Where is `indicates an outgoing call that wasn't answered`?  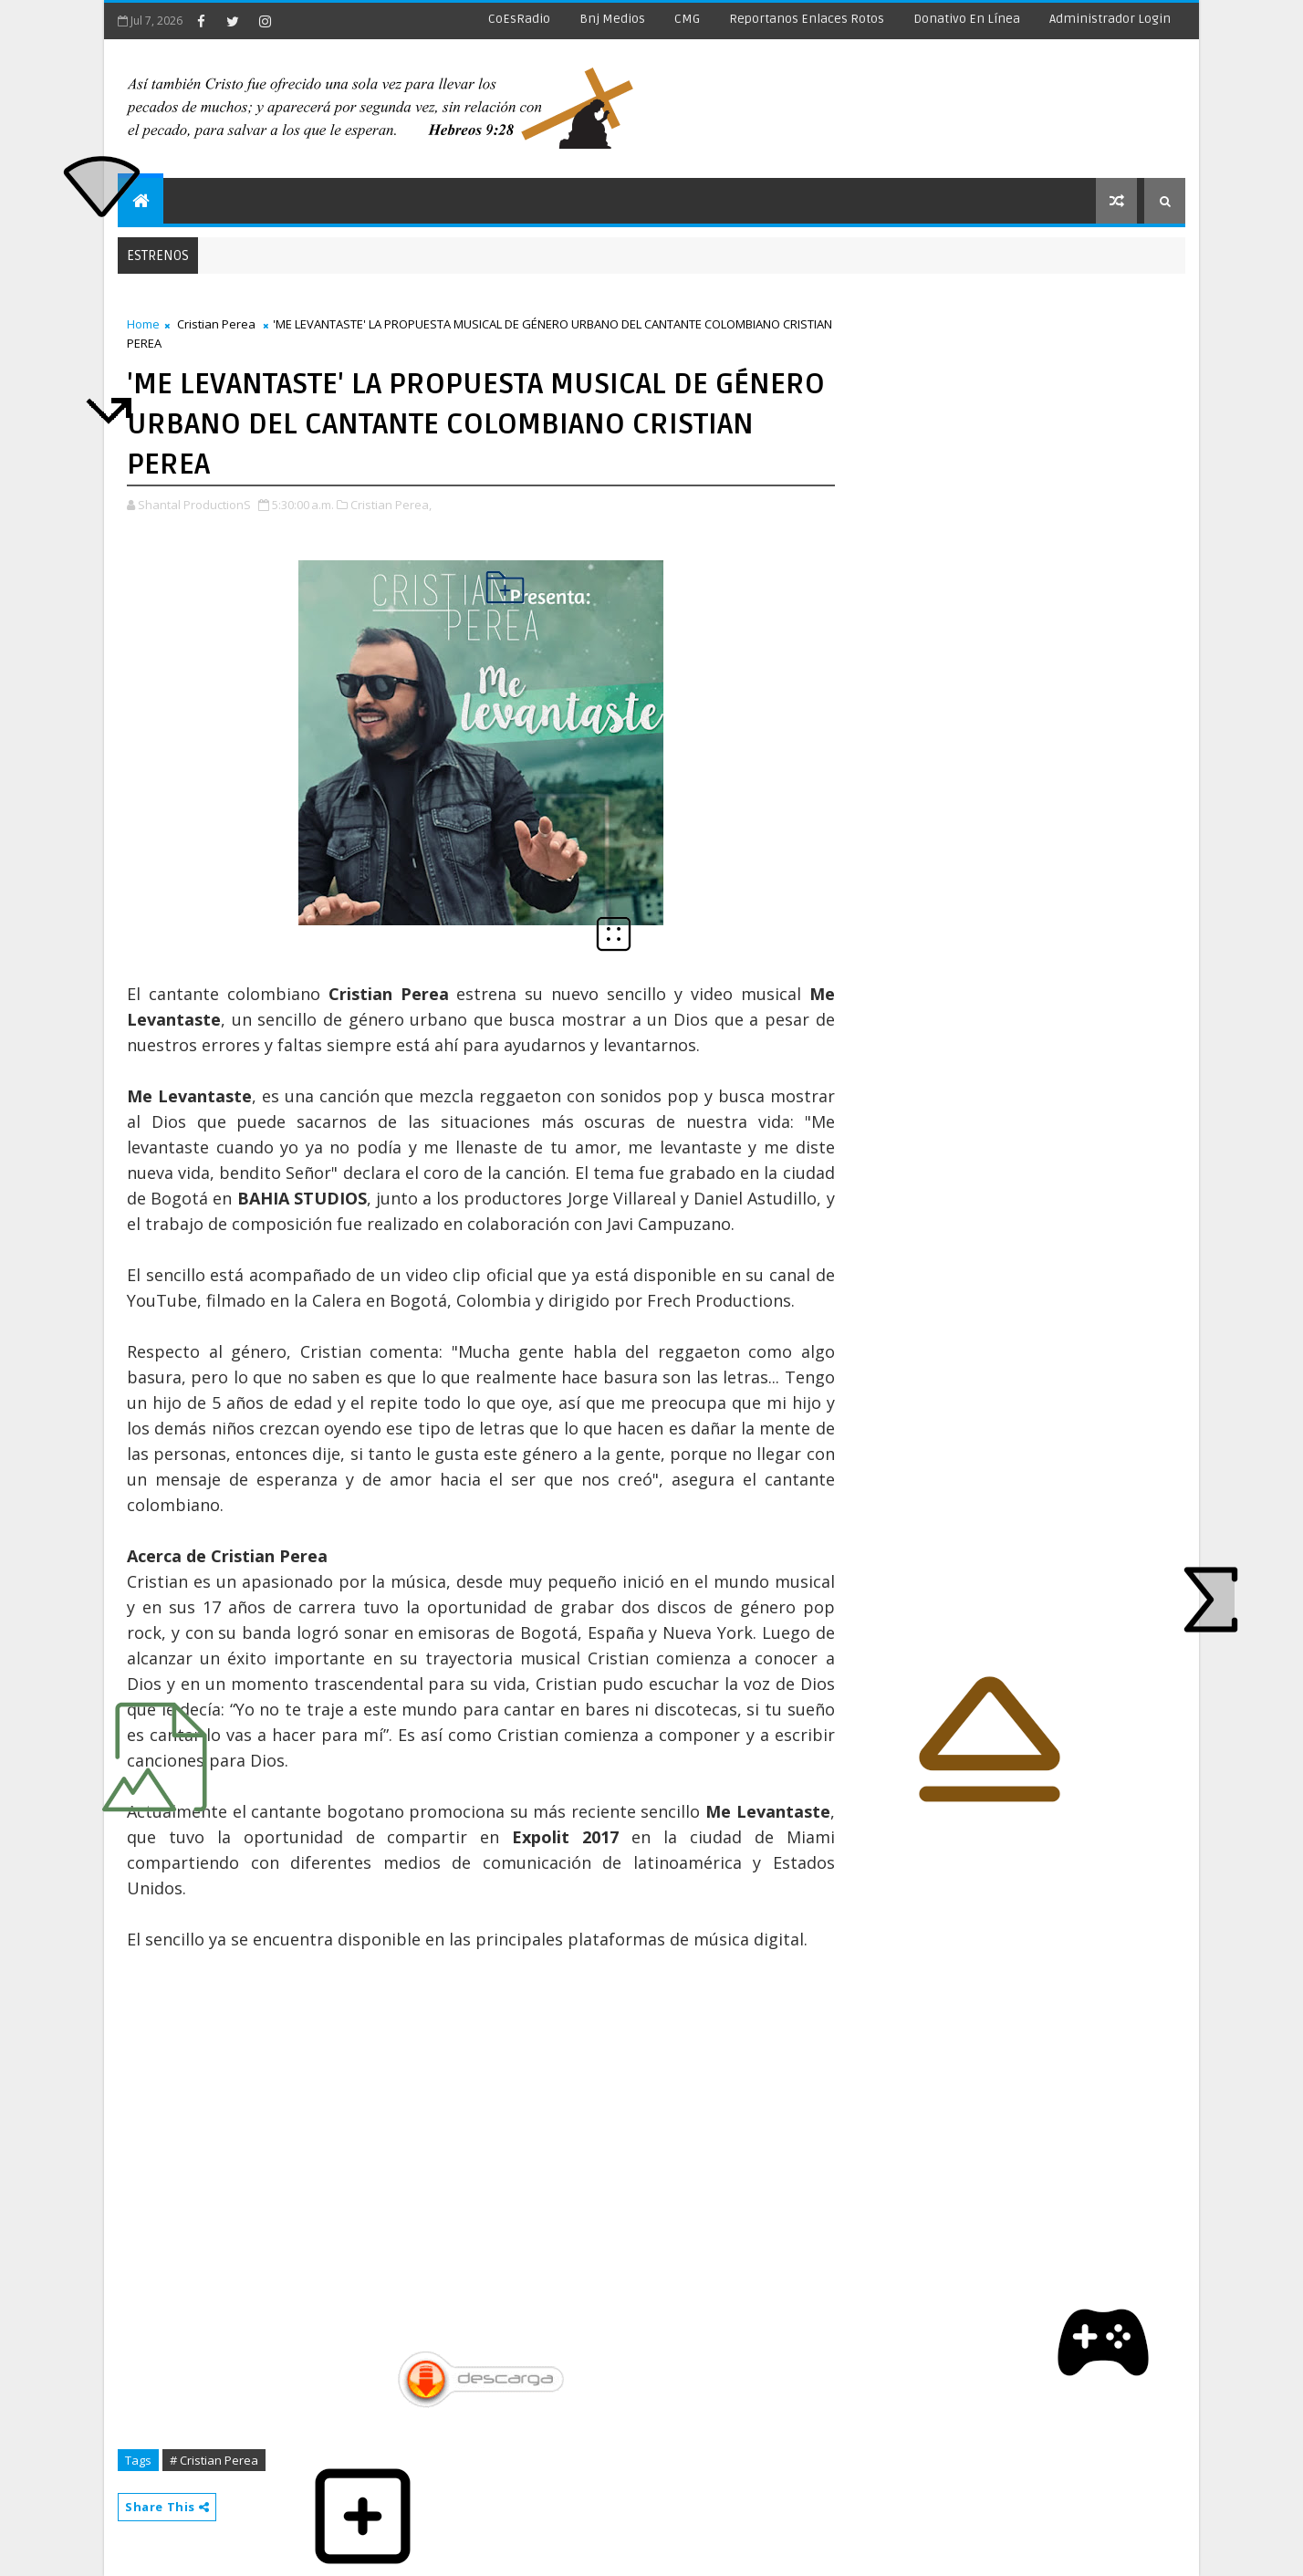 indicates an outgoing call that wasn't answered is located at coordinates (109, 411).